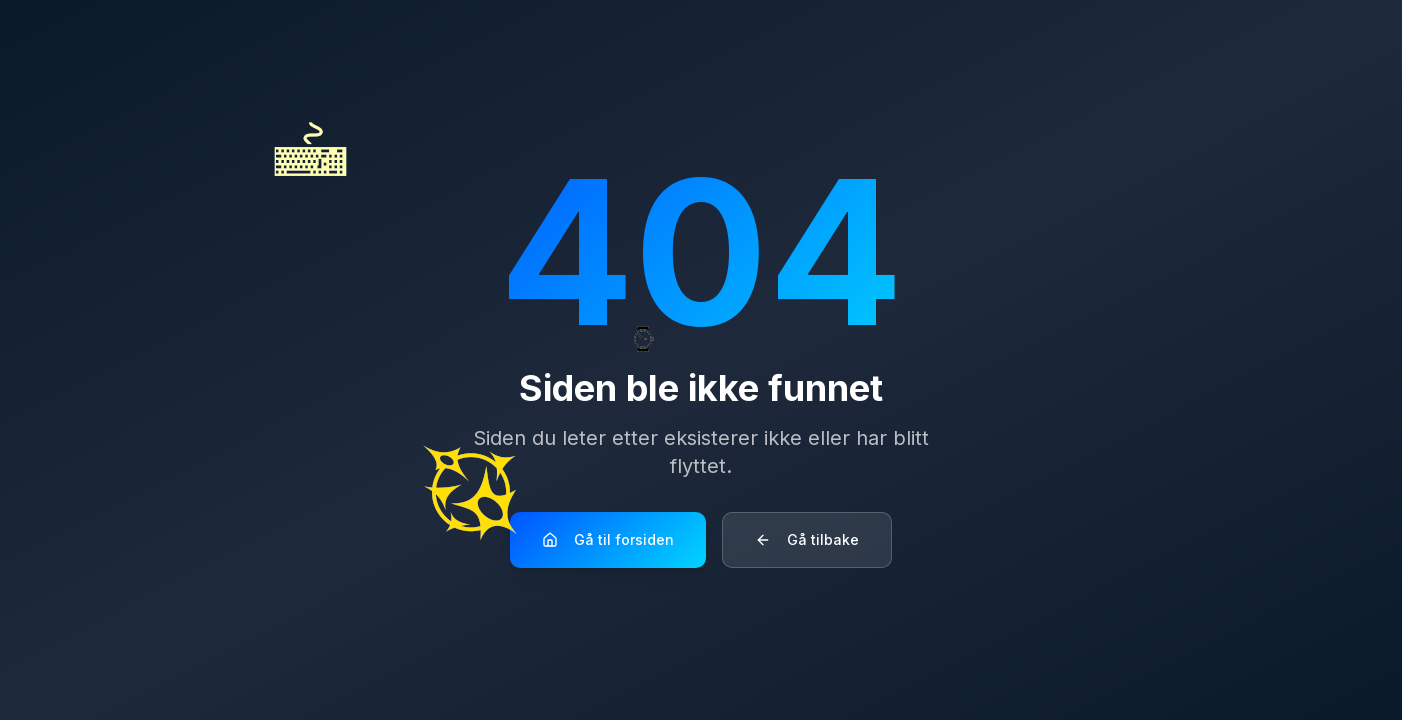 This screenshot has width=1402, height=720. Describe the element at coordinates (643, 339) in the screenshot. I see `view current time or clock settings` at that location.